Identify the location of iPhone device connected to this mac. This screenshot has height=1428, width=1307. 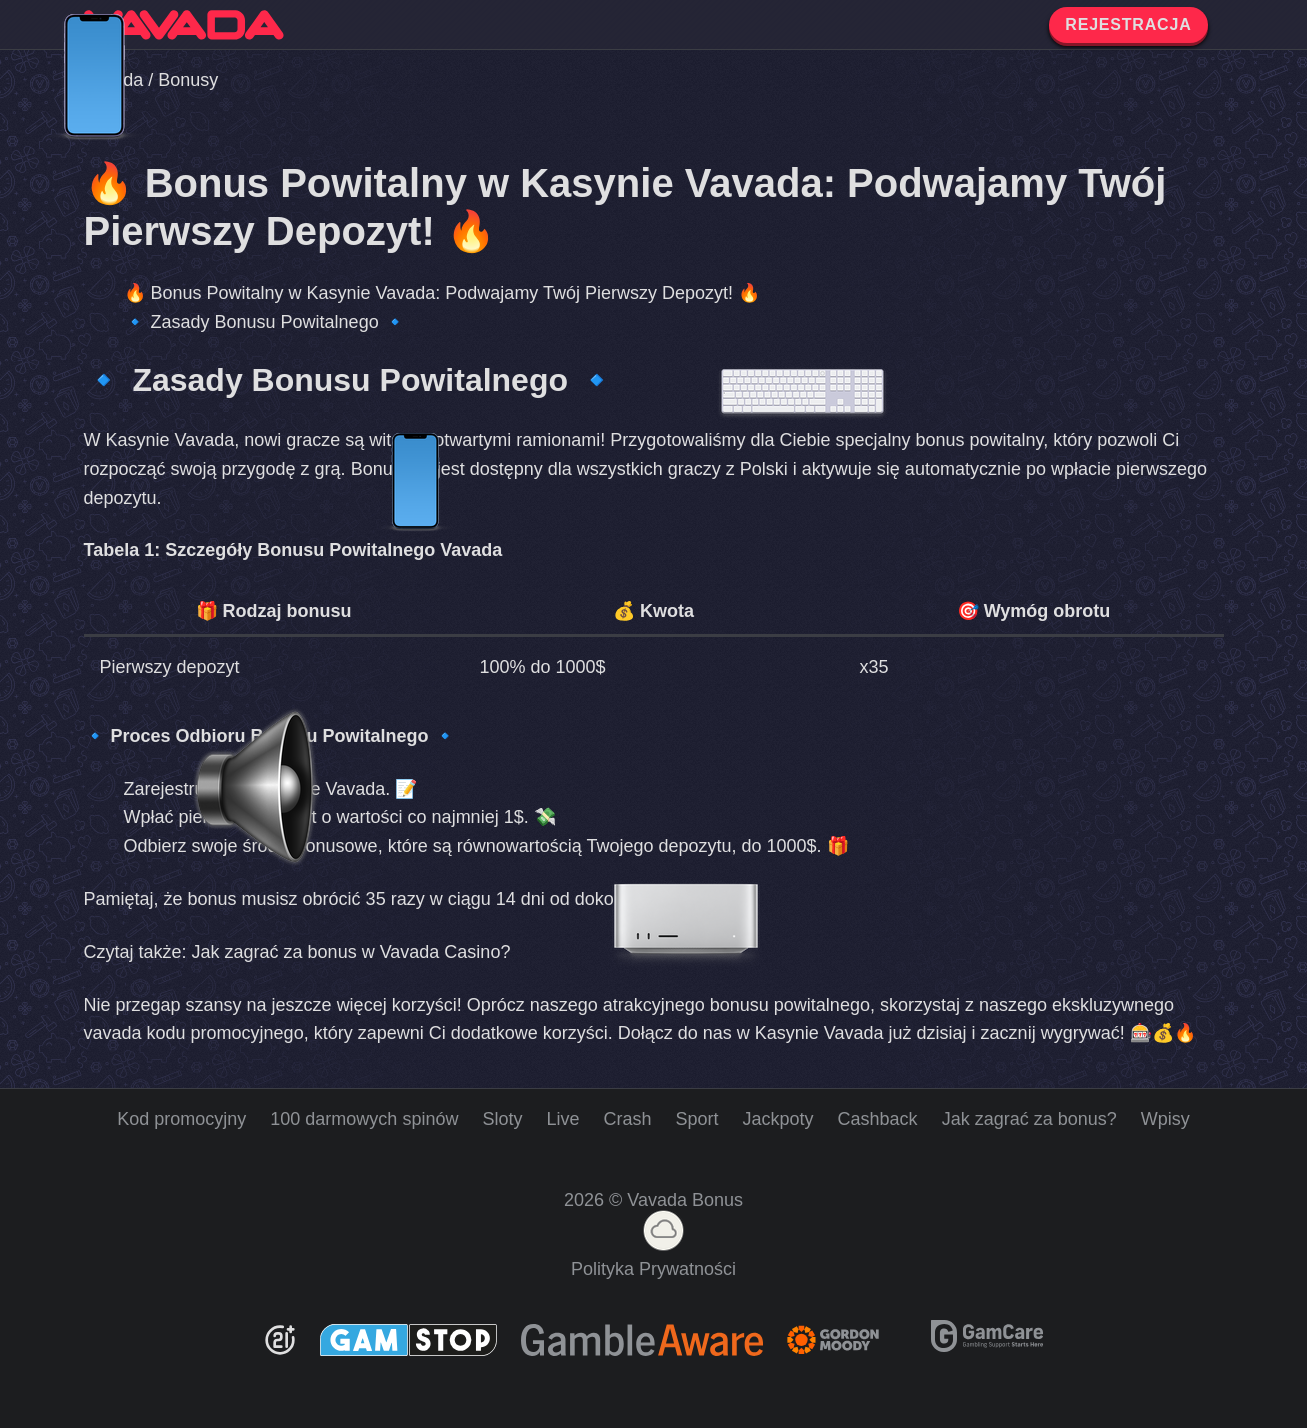
(415, 482).